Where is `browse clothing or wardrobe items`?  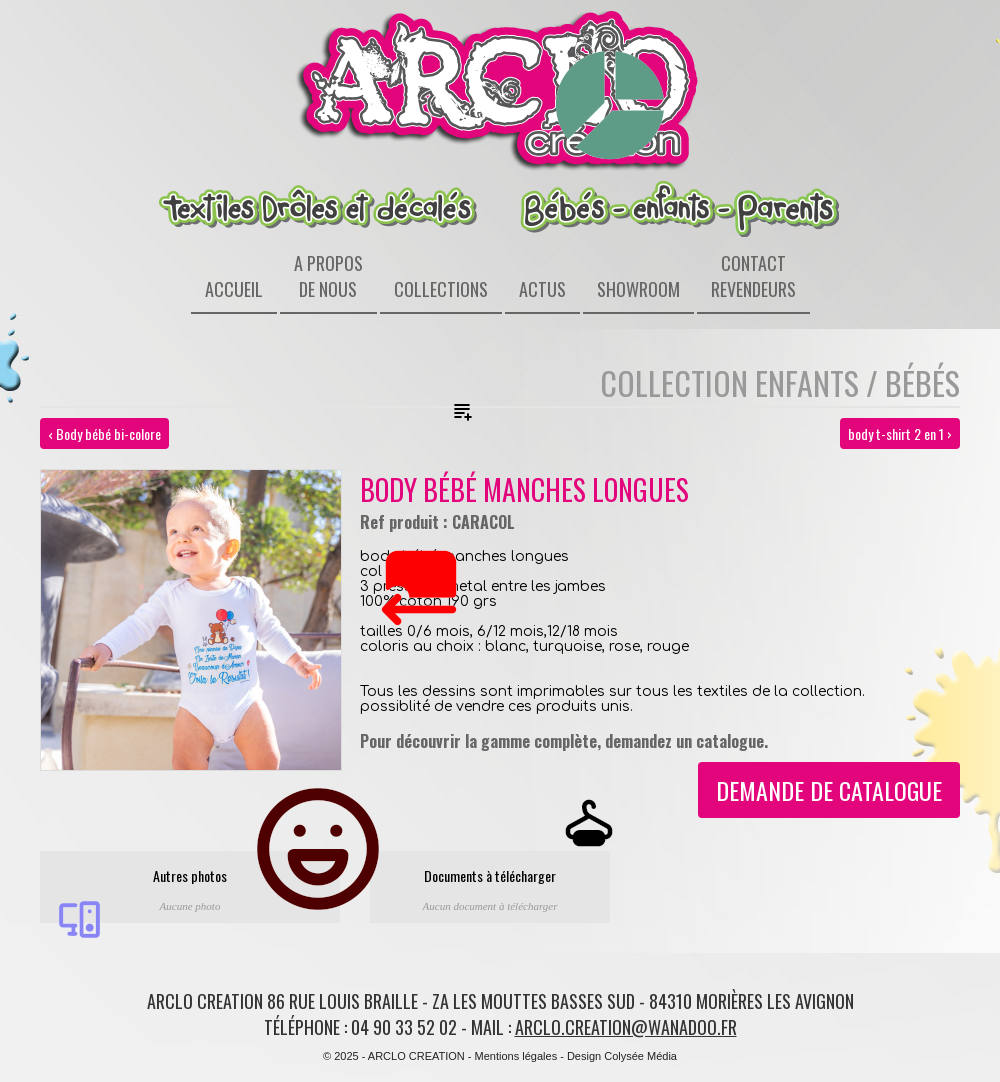 browse clothing or wardrobe items is located at coordinates (589, 823).